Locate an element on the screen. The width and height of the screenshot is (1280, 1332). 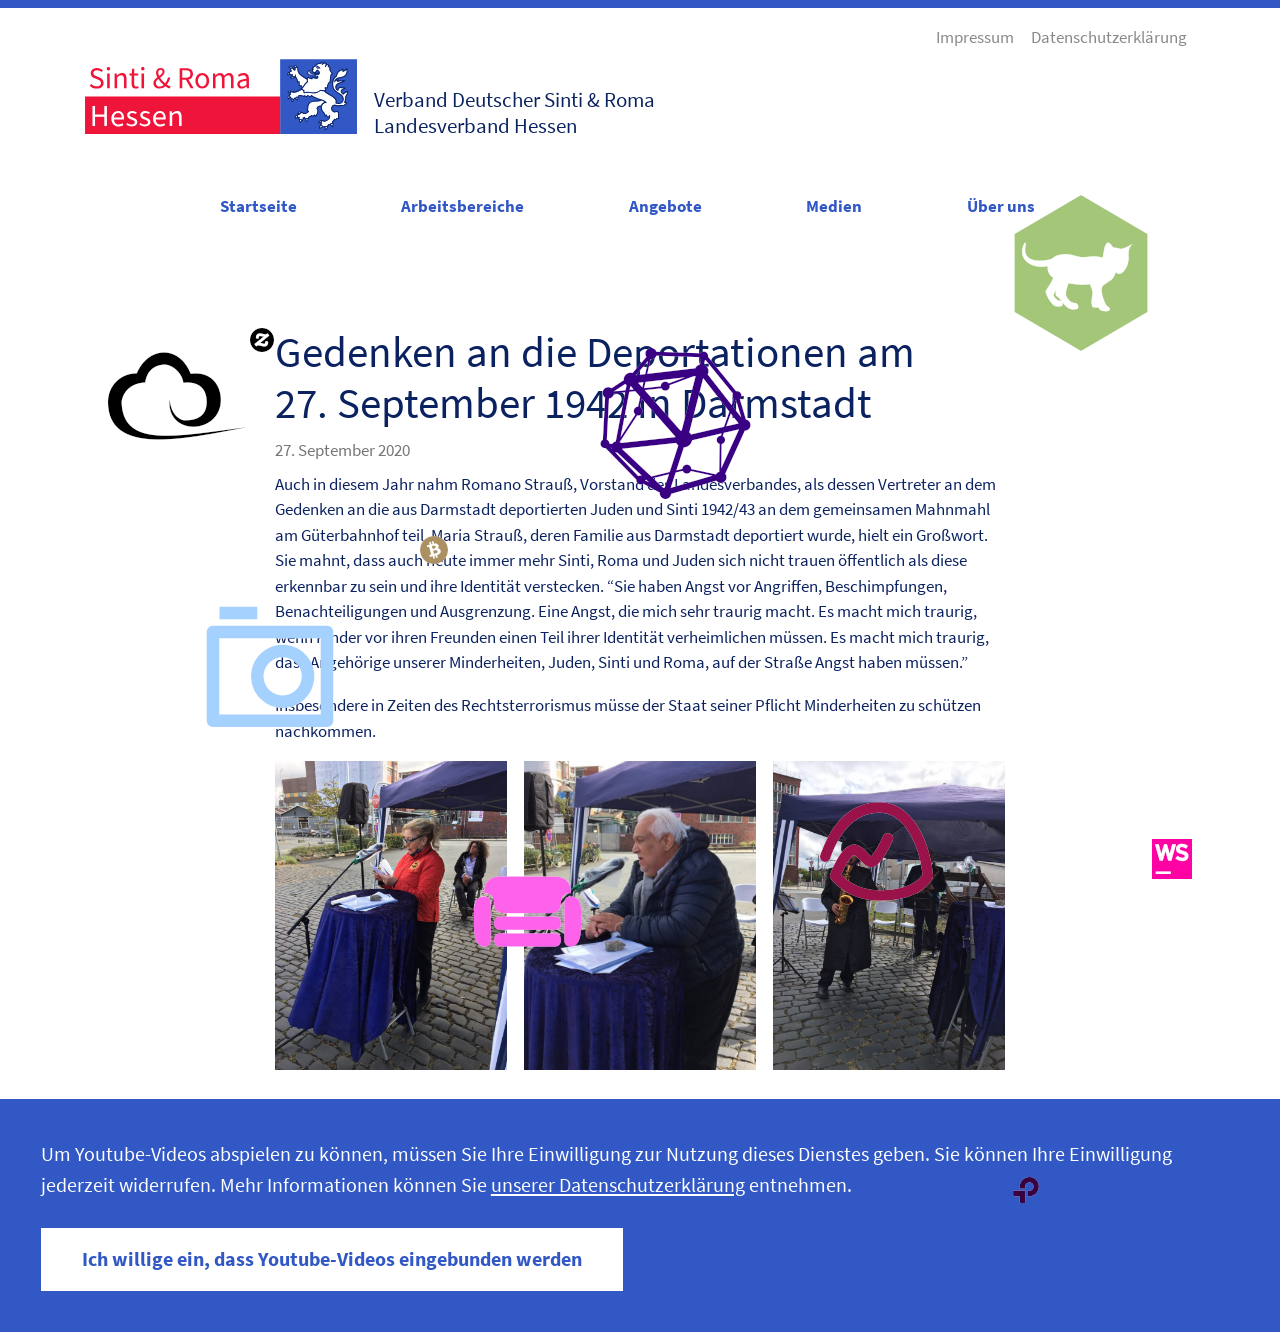
open camera to take a photo is located at coordinates (270, 670).